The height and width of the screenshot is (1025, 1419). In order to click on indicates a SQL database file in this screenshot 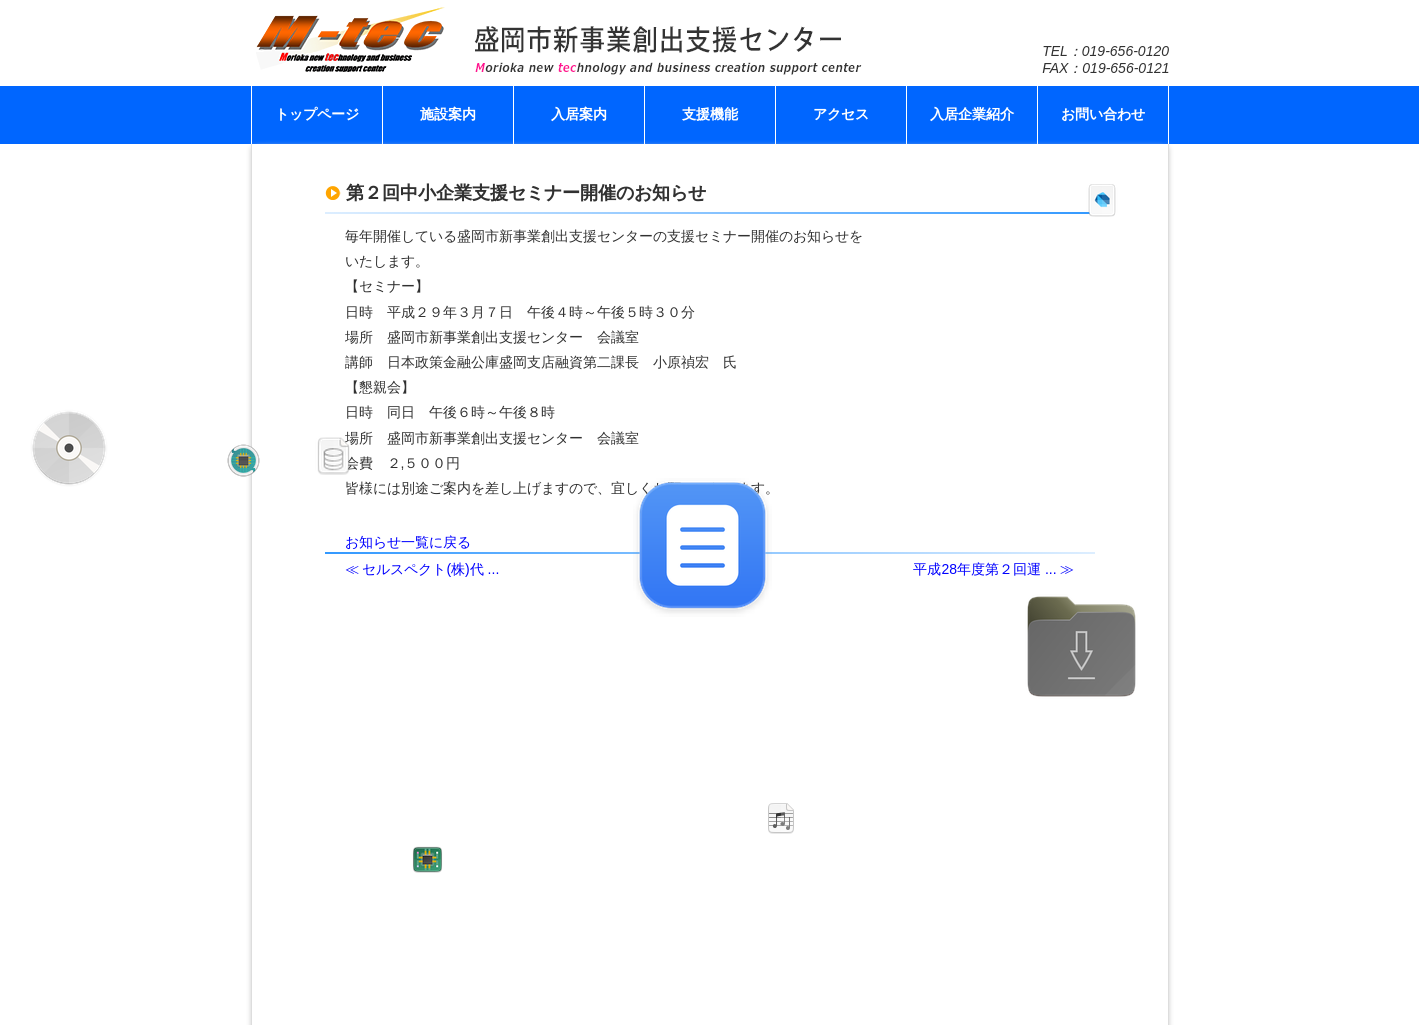, I will do `click(333, 455)`.